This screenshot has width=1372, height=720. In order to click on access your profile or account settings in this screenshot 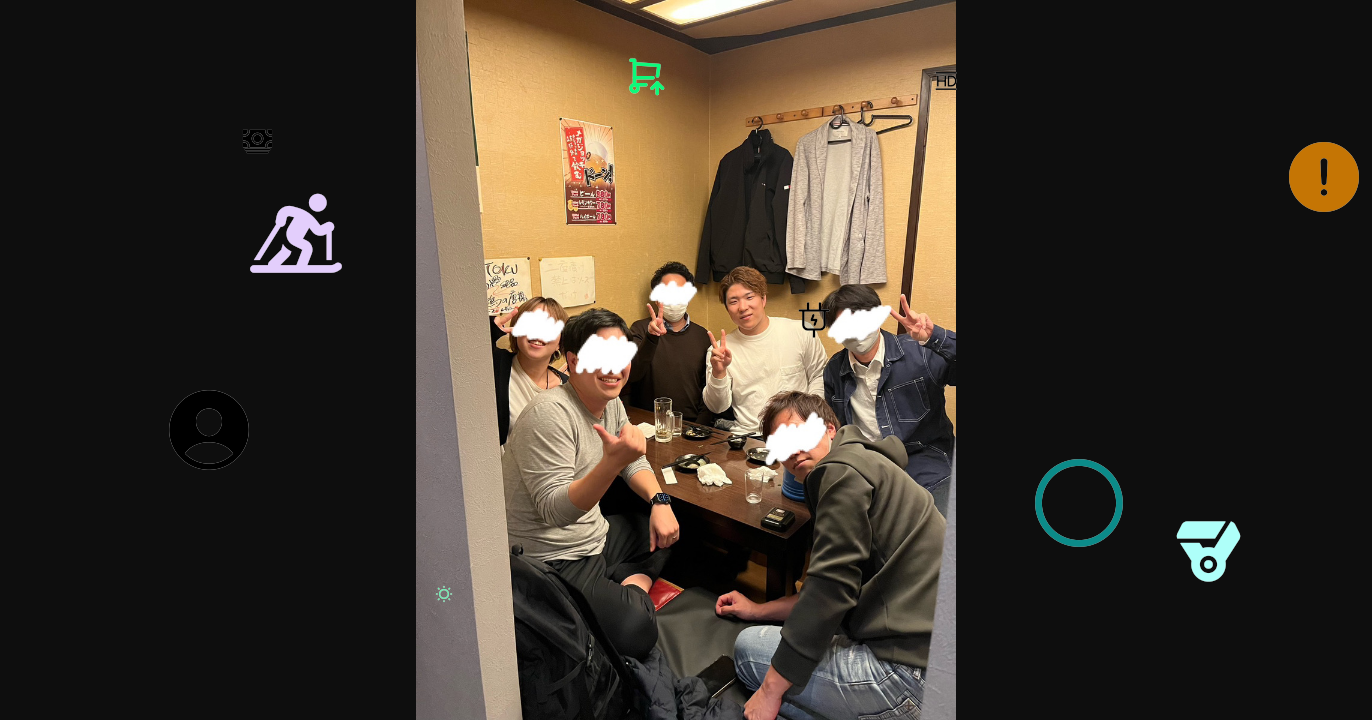, I will do `click(209, 430)`.